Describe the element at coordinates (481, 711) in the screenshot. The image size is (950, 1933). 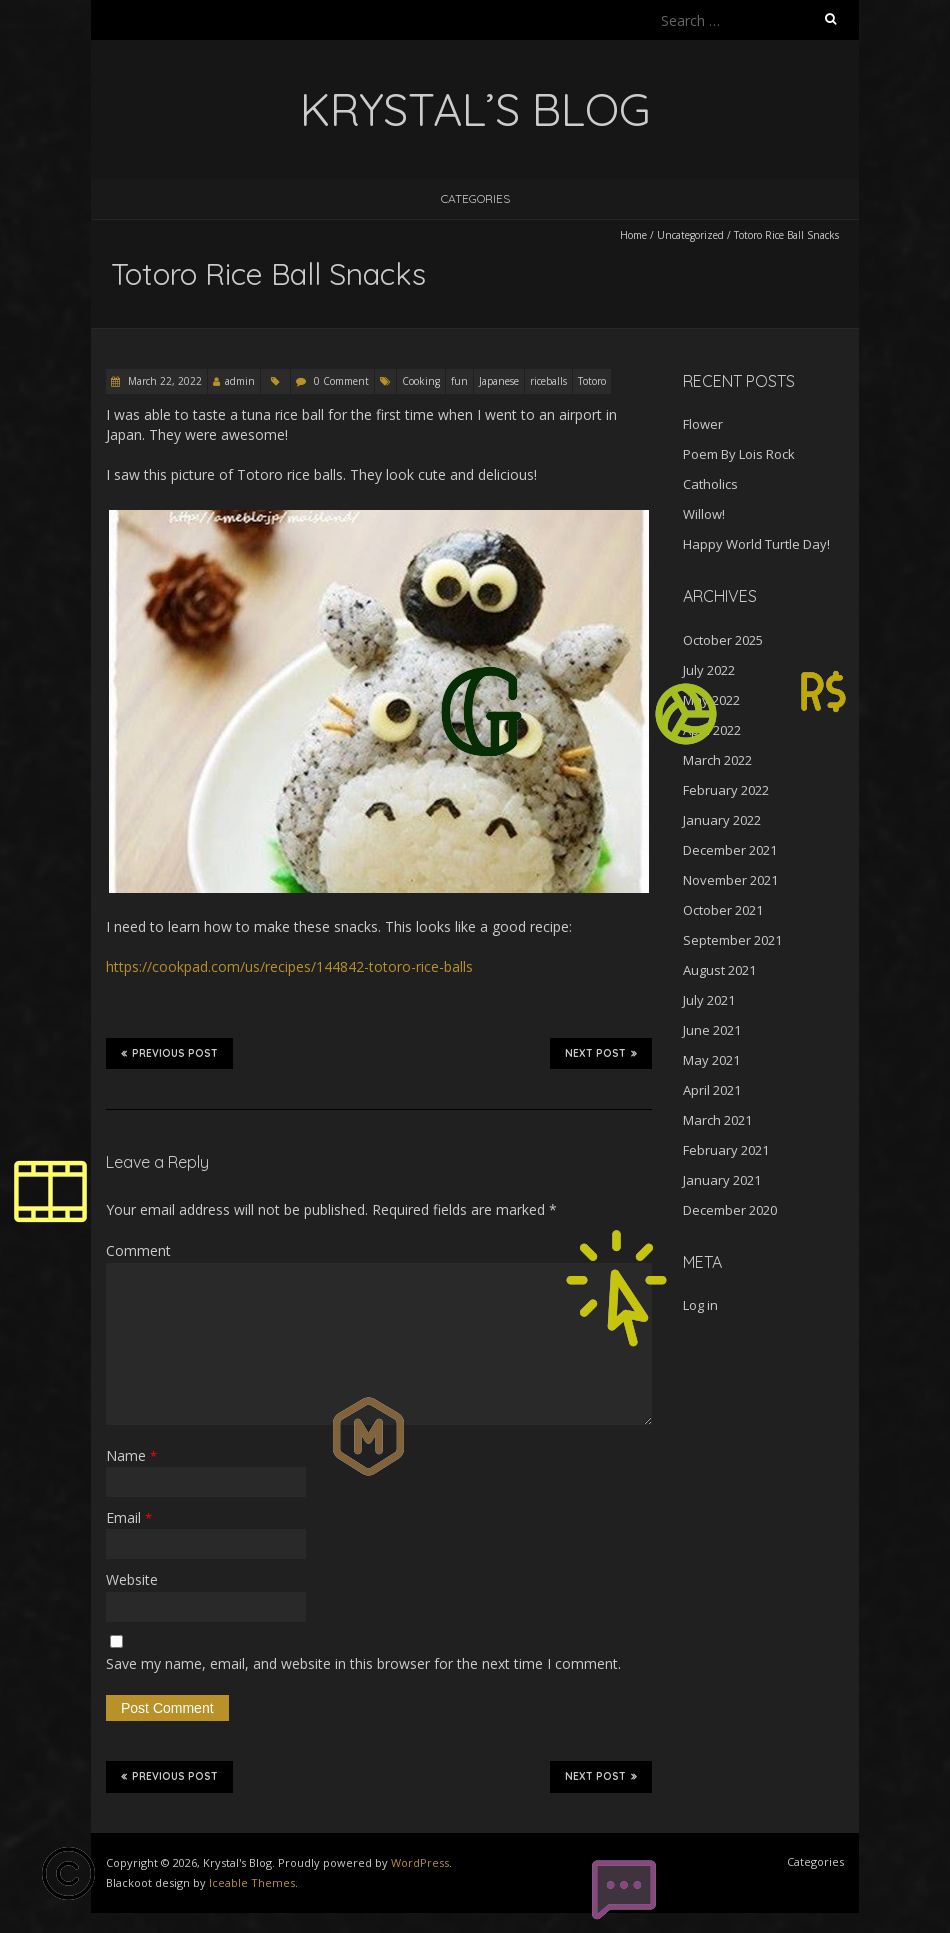
I see `link to The Guardian news website` at that location.